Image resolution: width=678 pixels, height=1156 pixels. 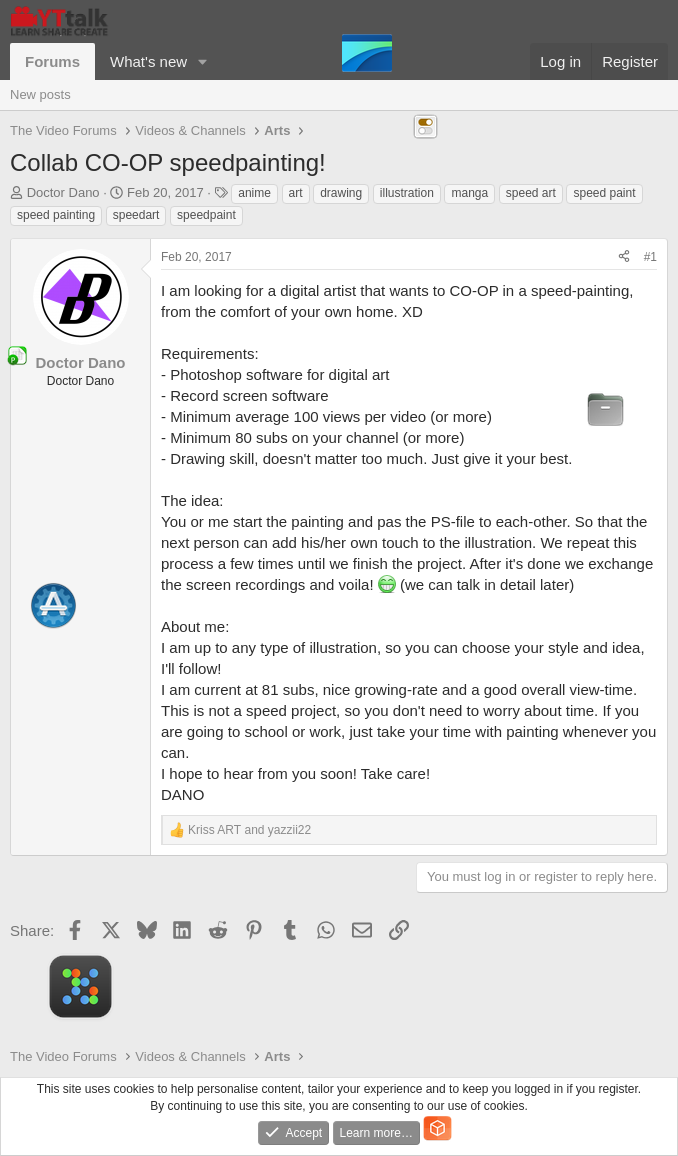 What do you see at coordinates (53, 605) in the screenshot?
I see `open software properties or settings` at bounding box center [53, 605].